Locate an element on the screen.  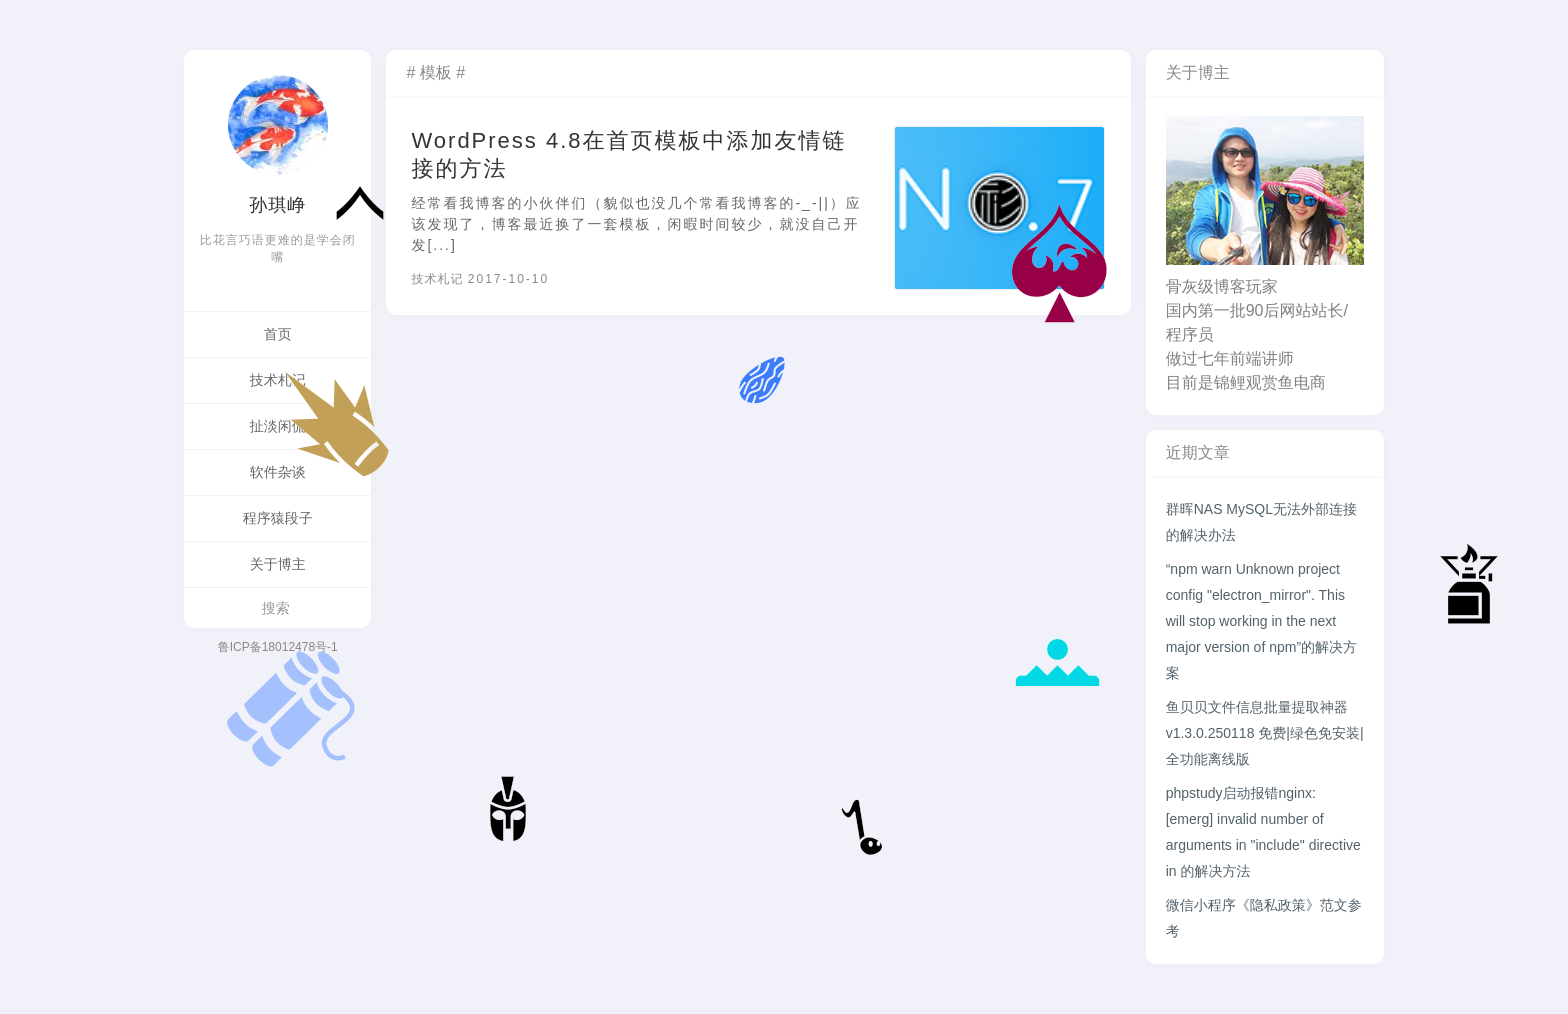
access otamatone or novelty instrument sounds is located at coordinates (863, 827).